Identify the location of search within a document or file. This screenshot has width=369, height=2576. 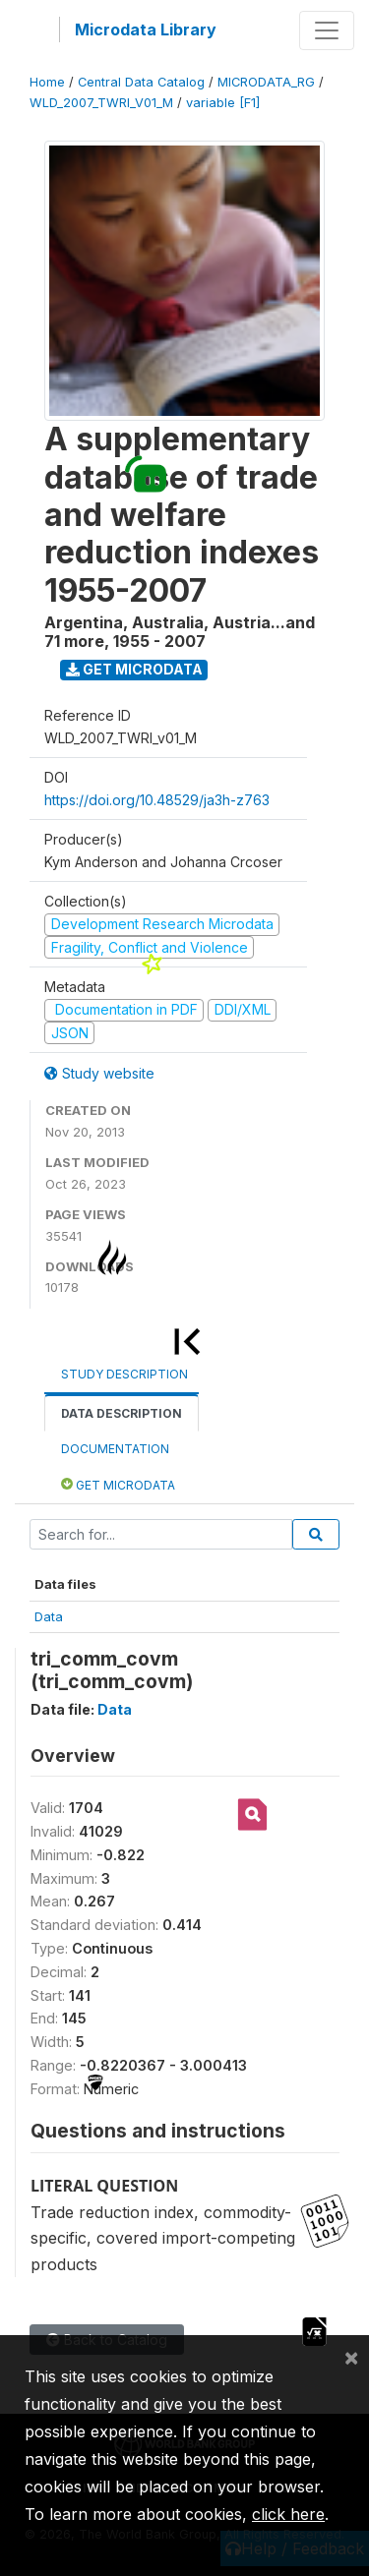
(252, 1814).